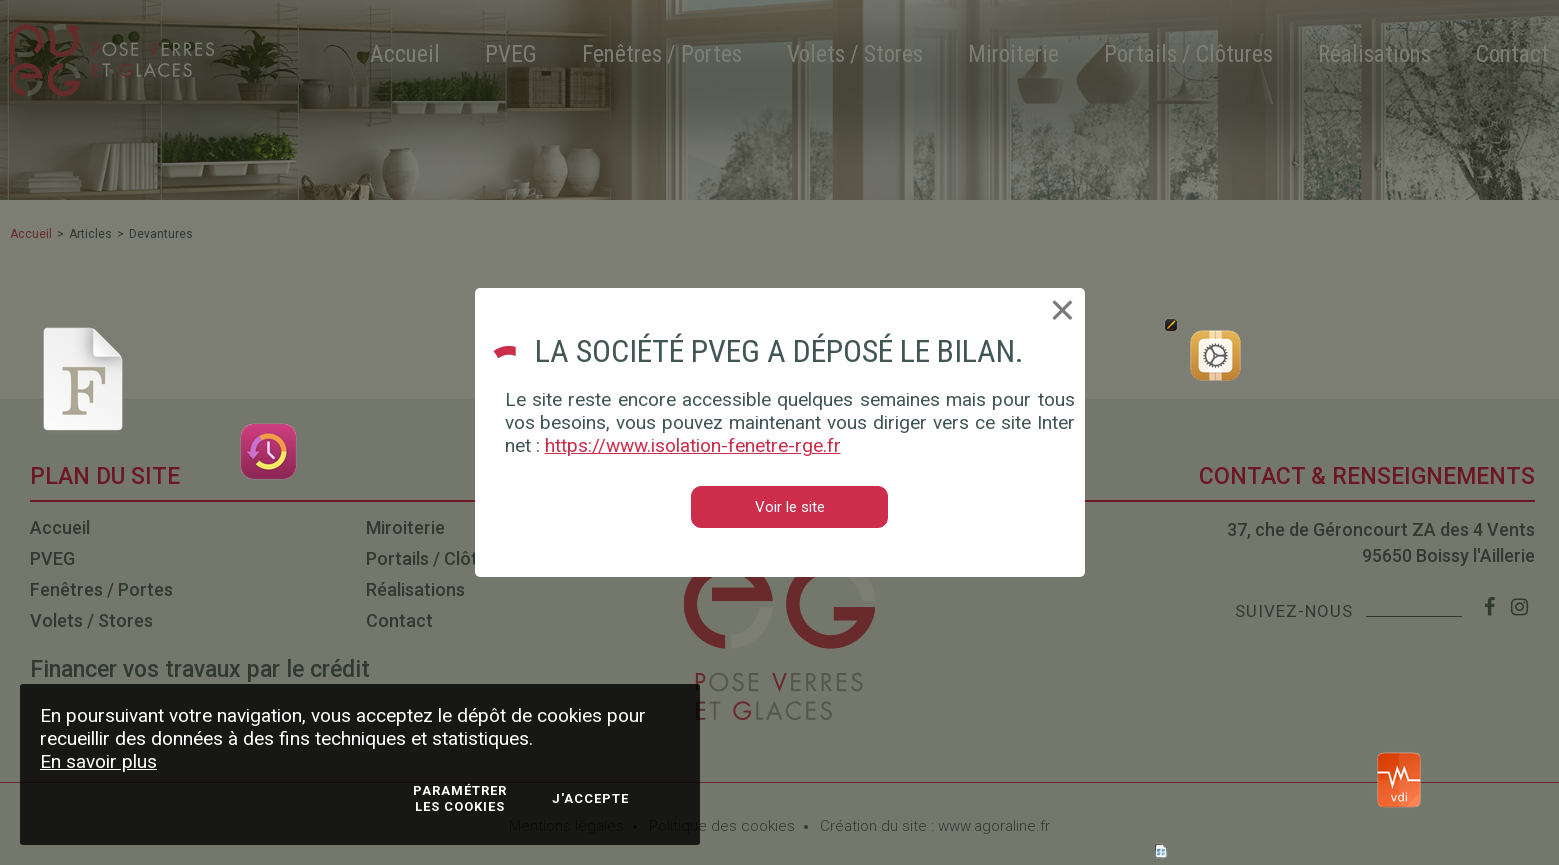  I want to click on libreoffice master document file type, so click(1161, 851).